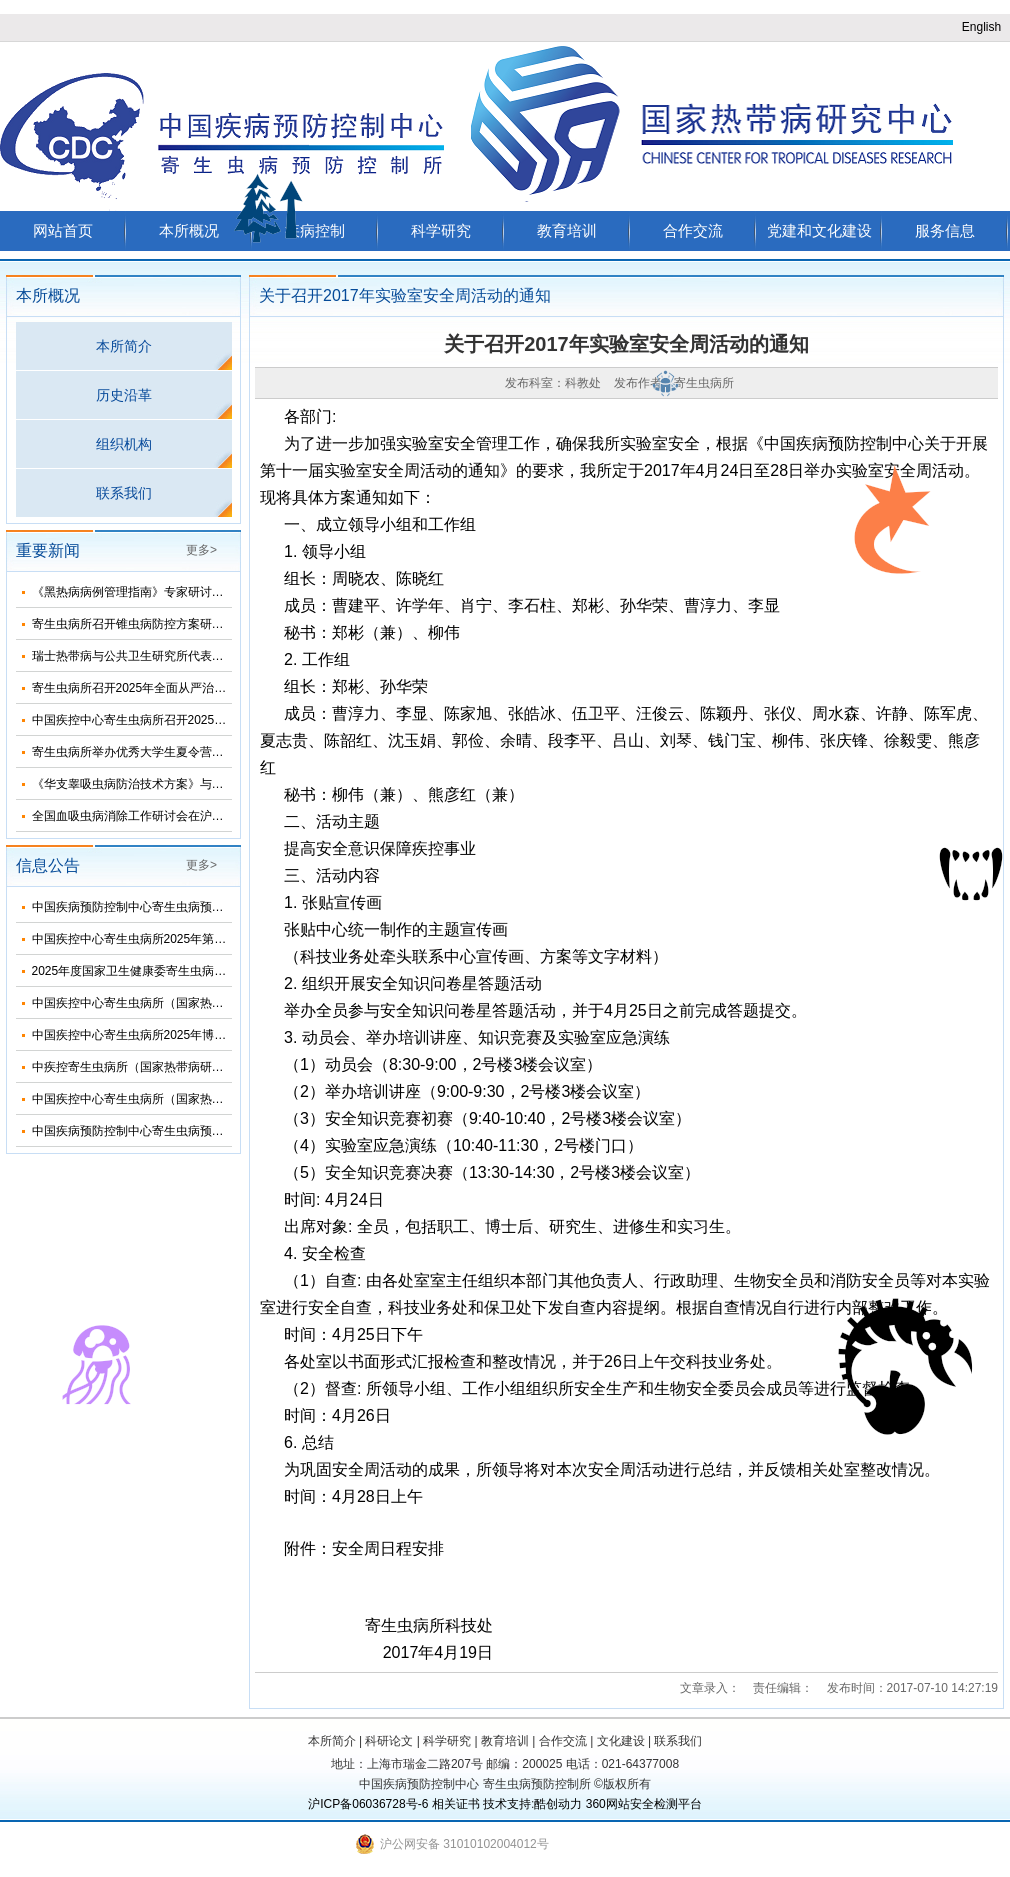 This screenshot has height=1877, width=1010. What do you see at coordinates (665, 383) in the screenshot?
I see `indicates a flying insect enemy or creature type` at bounding box center [665, 383].